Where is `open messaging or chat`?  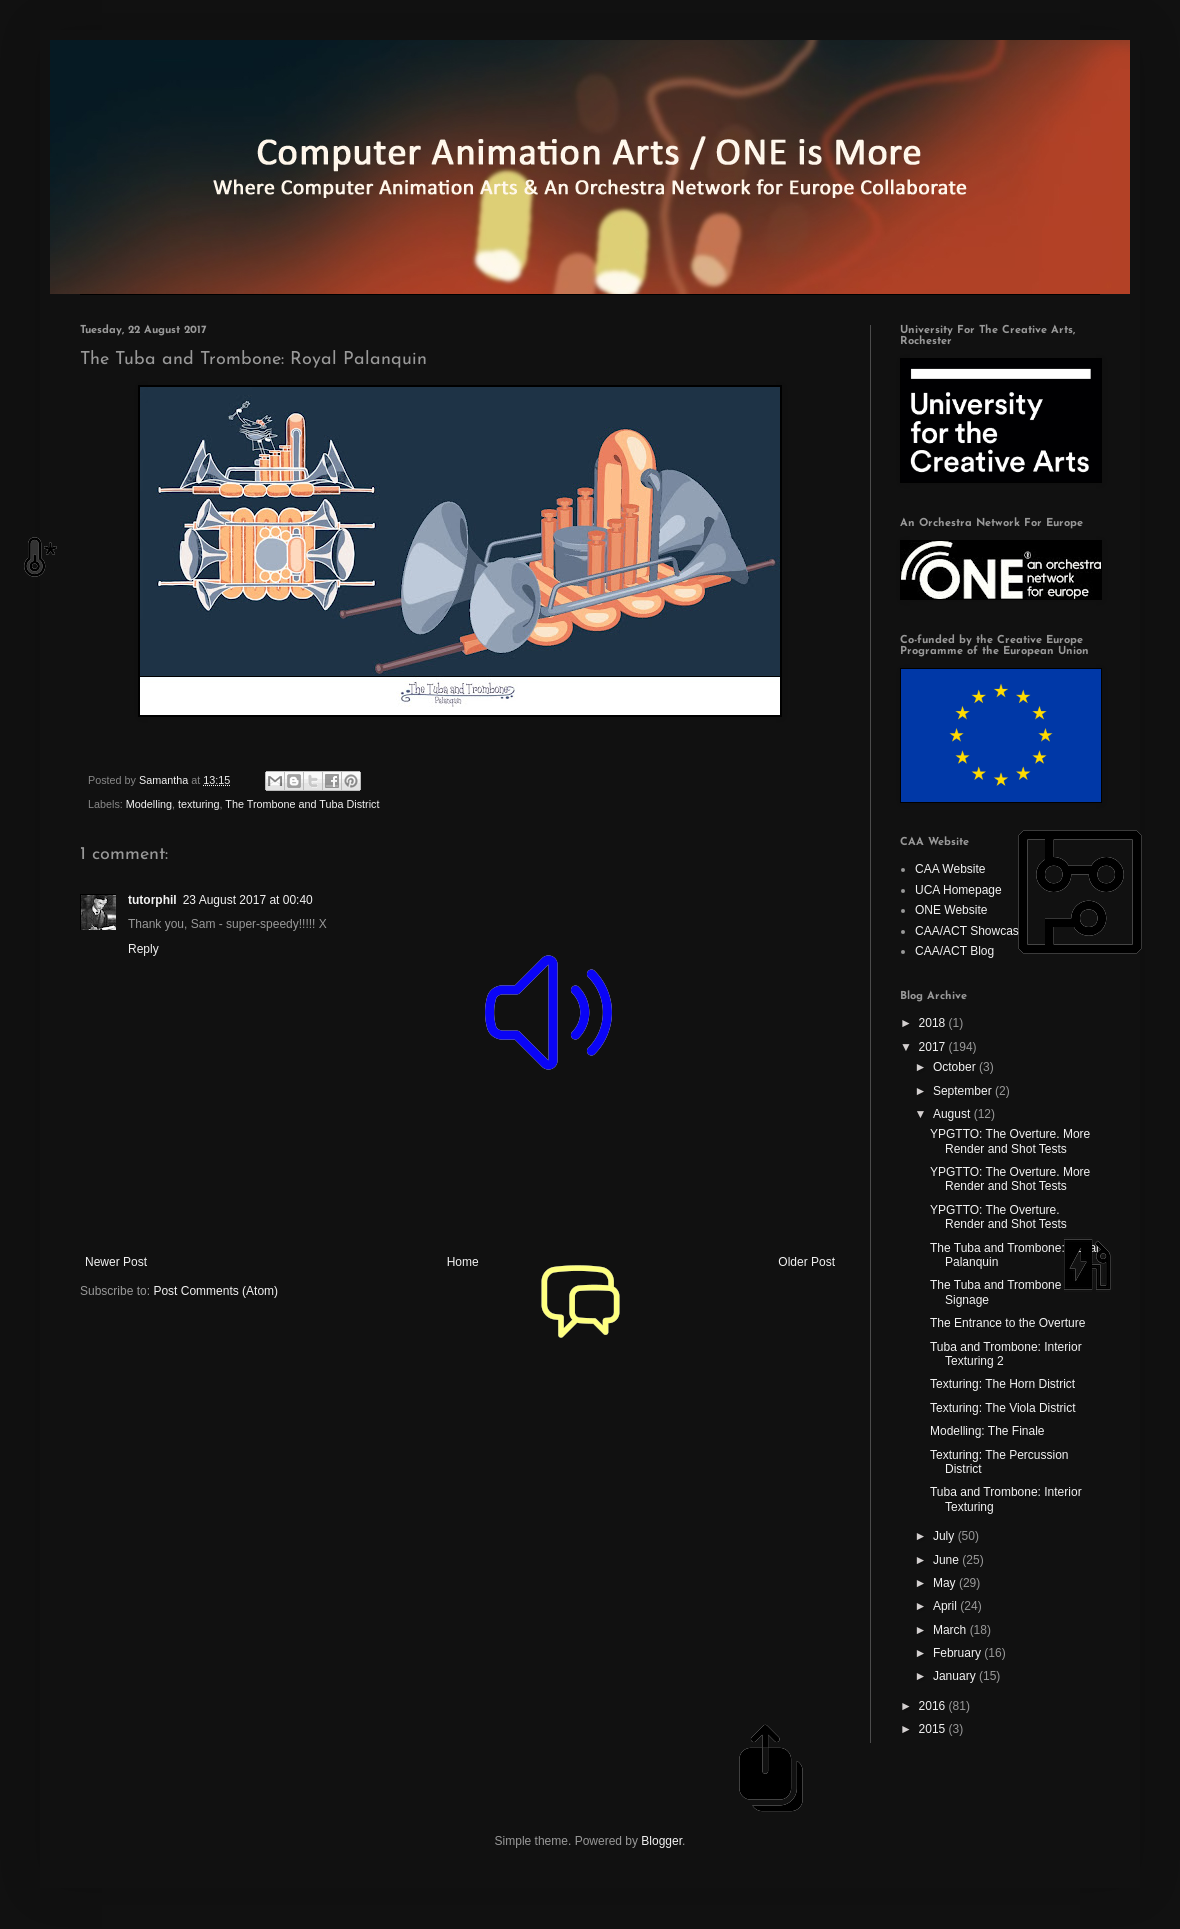
open messaging or chat is located at coordinates (580, 1301).